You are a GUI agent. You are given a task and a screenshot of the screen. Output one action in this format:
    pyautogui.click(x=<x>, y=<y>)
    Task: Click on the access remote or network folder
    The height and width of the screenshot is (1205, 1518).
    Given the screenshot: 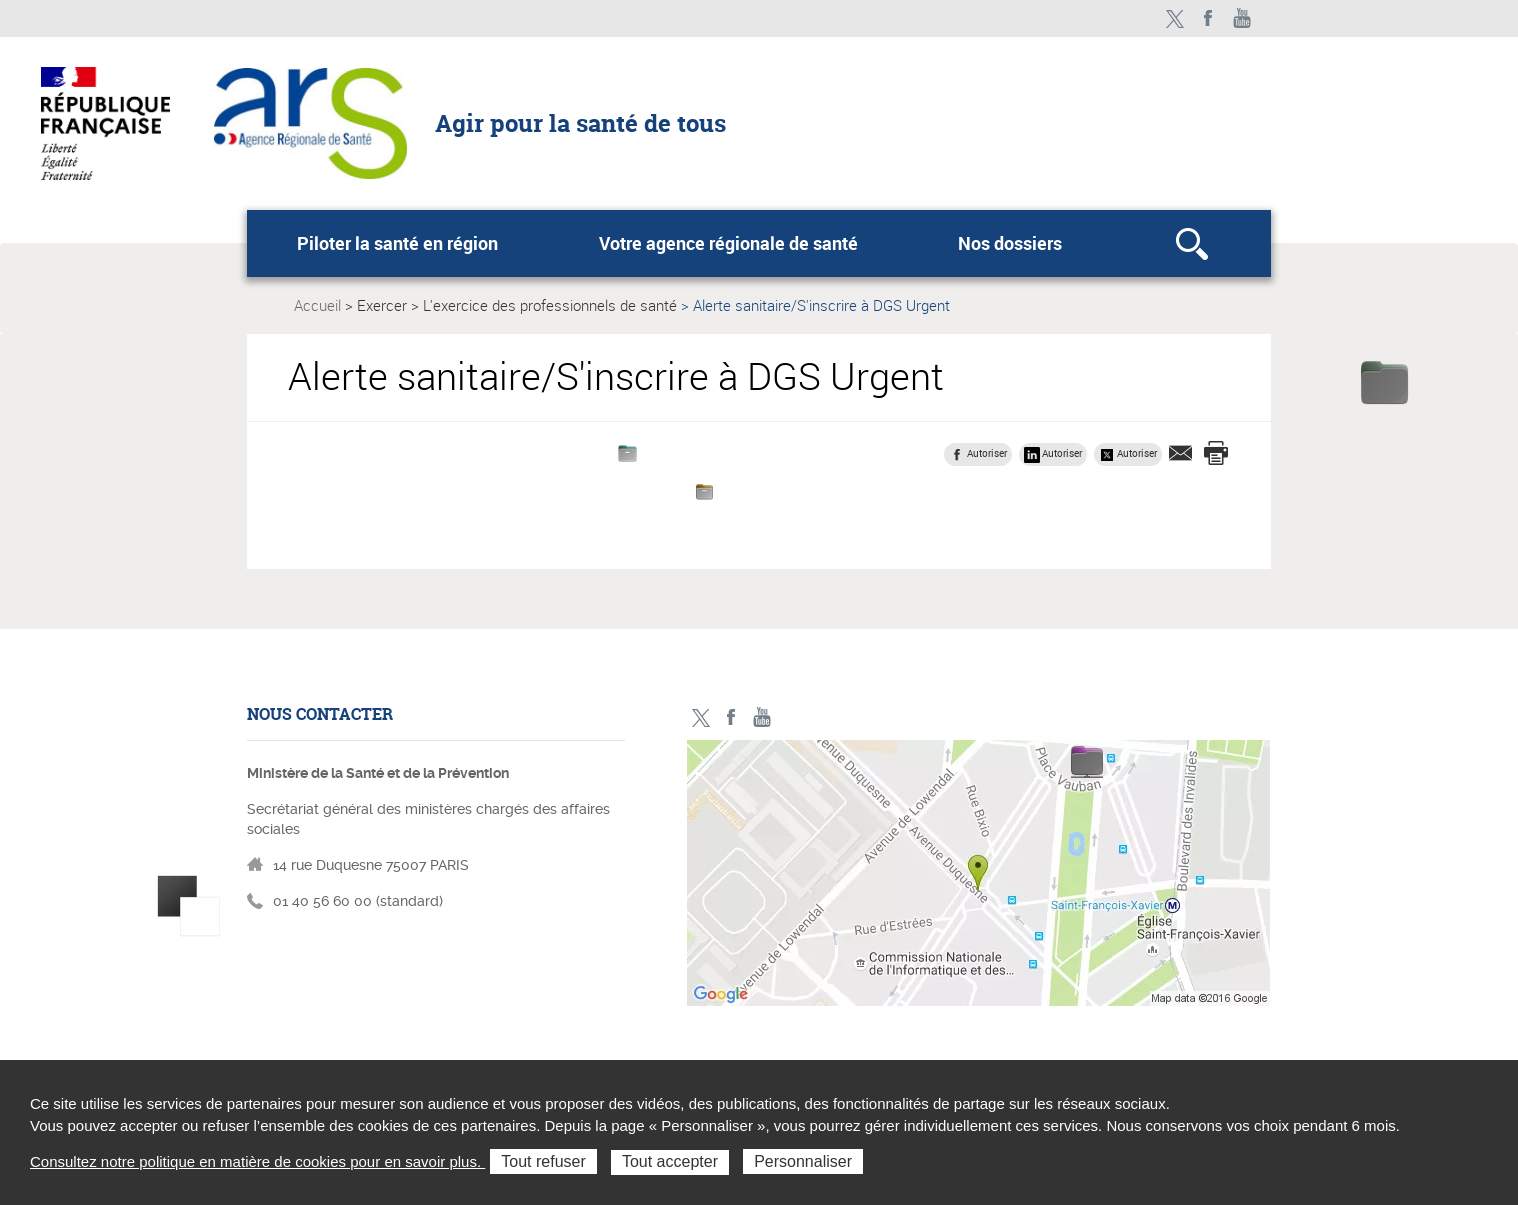 What is the action you would take?
    pyautogui.click(x=1087, y=762)
    